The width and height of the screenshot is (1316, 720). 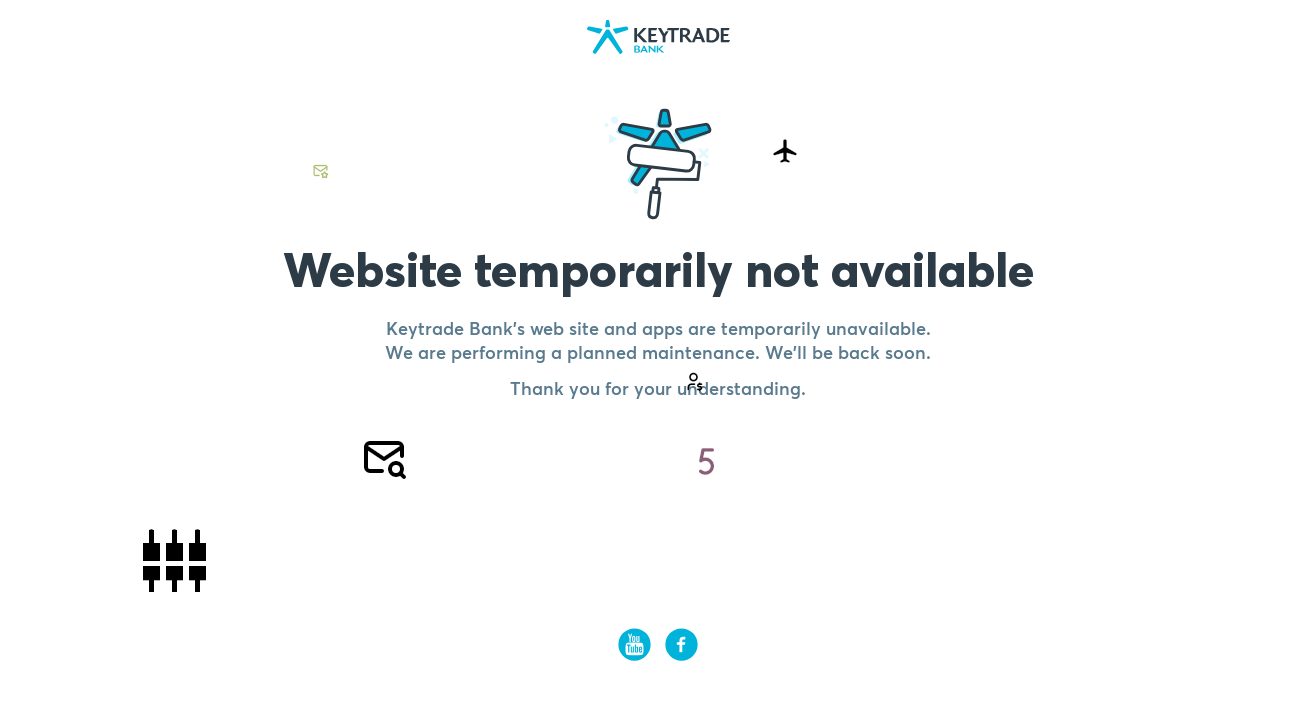 What do you see at coordinates (693, 381) in the screenshot?
I see `view user payment or billing information` at bounding box center [693, 381].